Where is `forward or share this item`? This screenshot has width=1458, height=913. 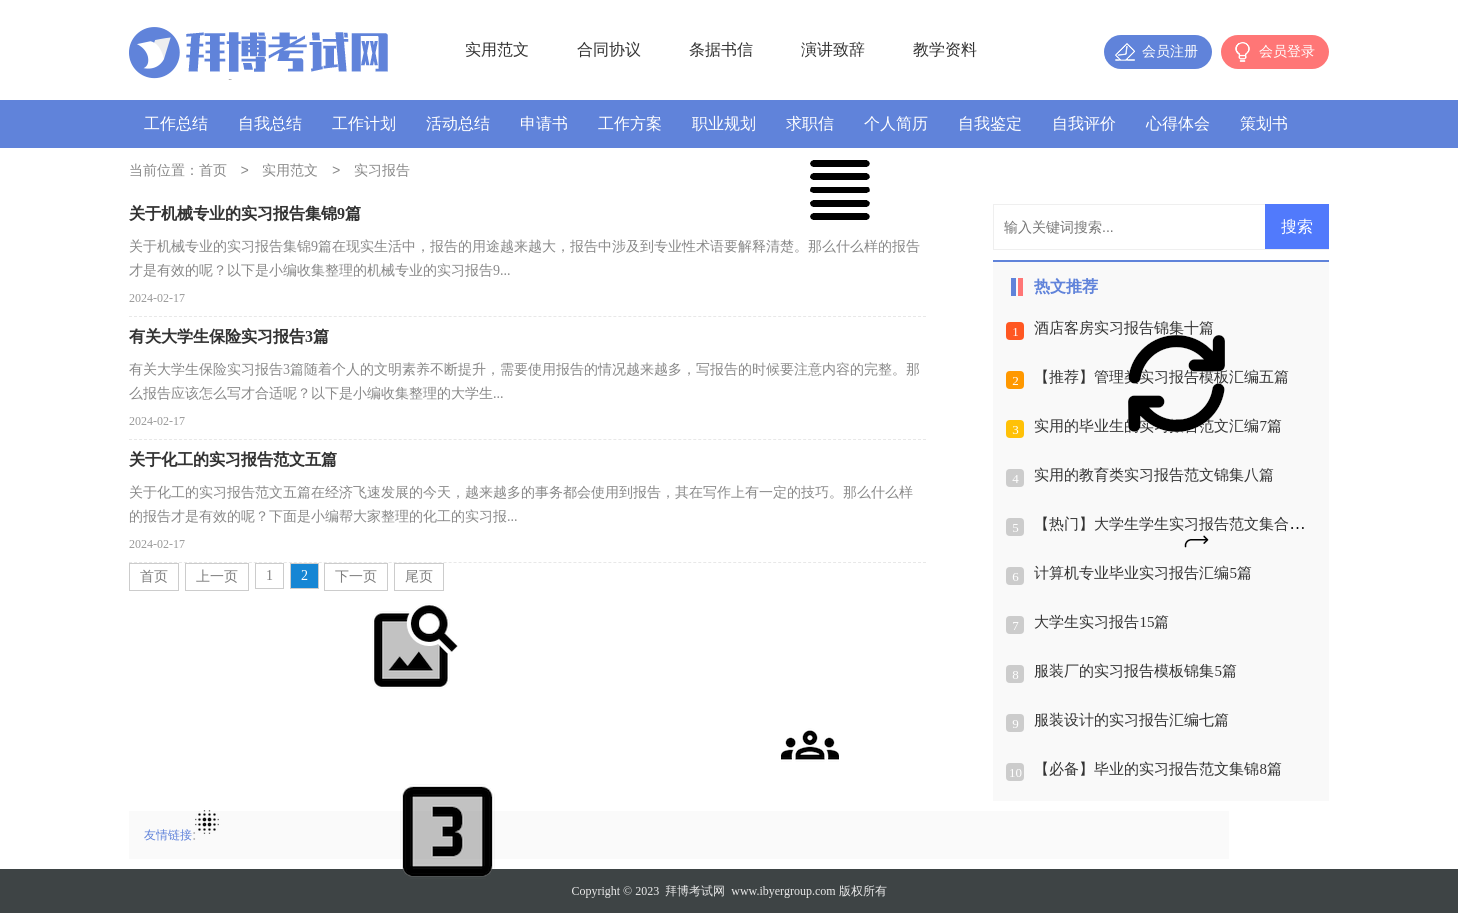 forward or share this item is located at coordinates (1196, 541).